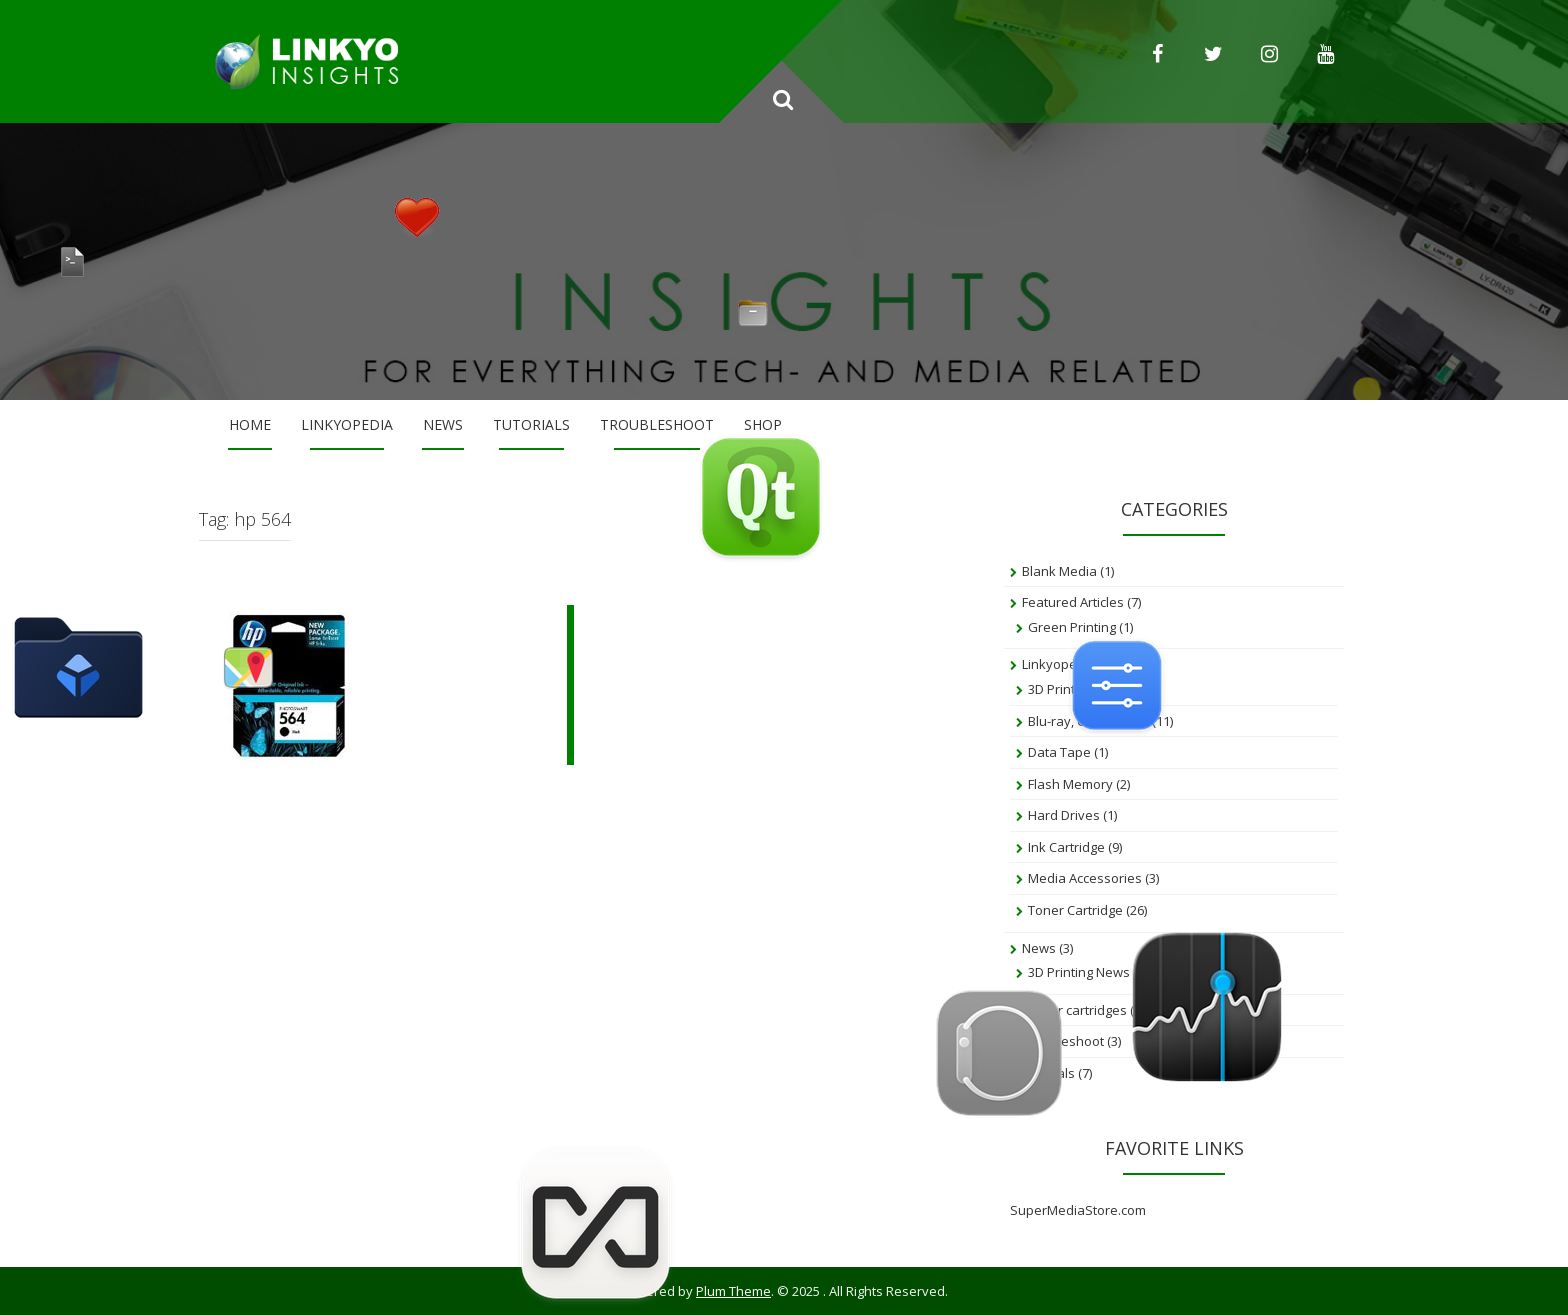  What do you see at coordinates (595, 1224) in the screenshot?
I see `open AnythingLLM app` at bounding box center [595, 1224].